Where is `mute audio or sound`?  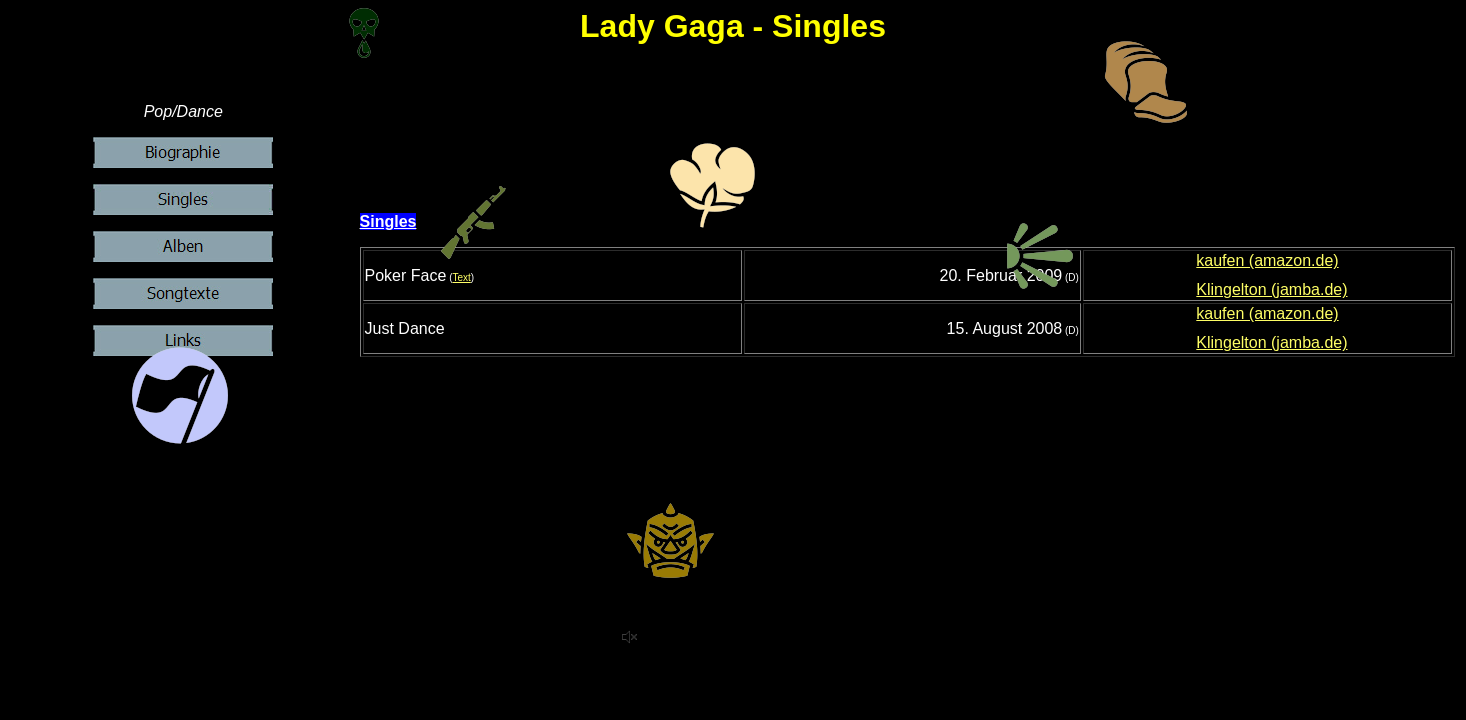
mute audio or sound is located at coordinates (629, 637).